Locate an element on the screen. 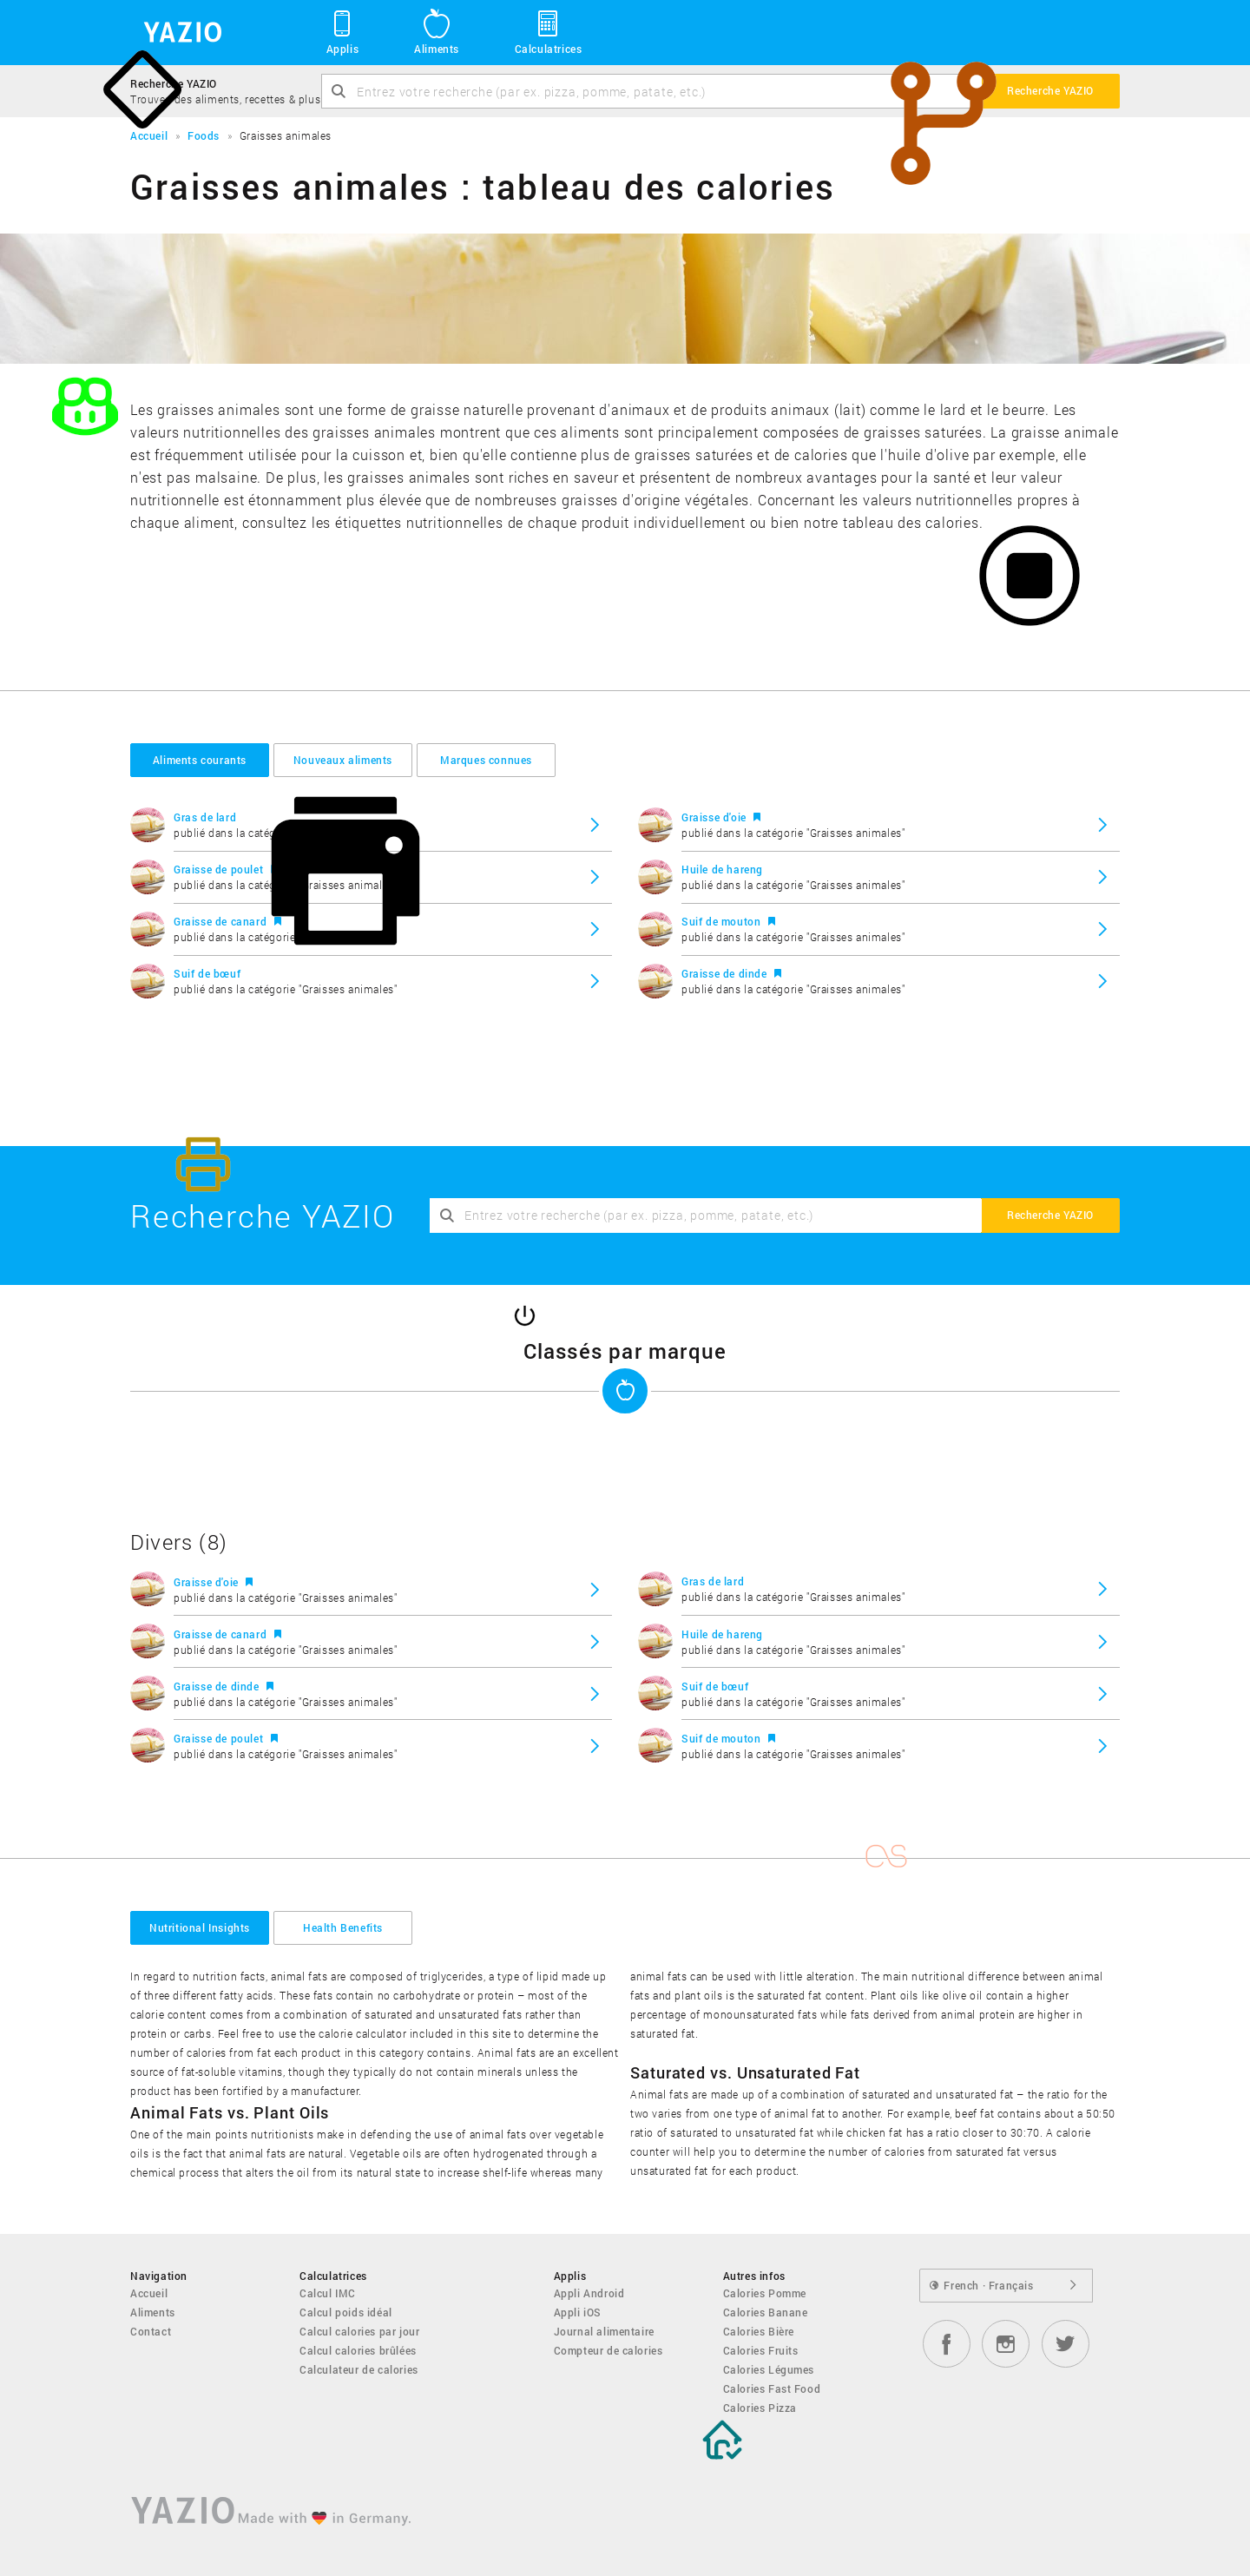  home address verified or confirmed is located at coordinates (722, 2440).